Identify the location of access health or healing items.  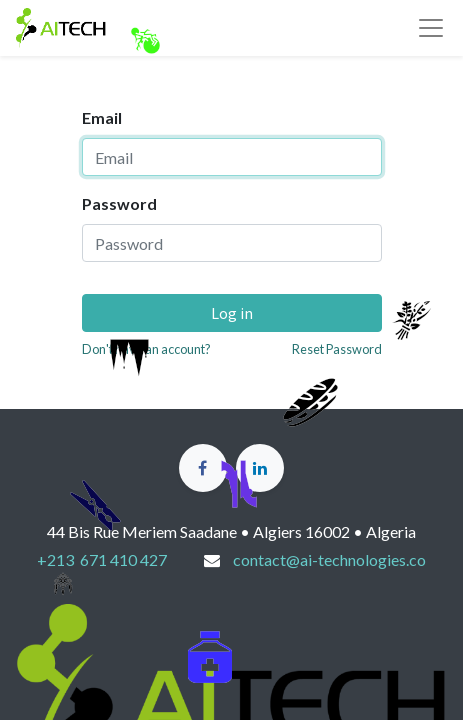
(210, 657).